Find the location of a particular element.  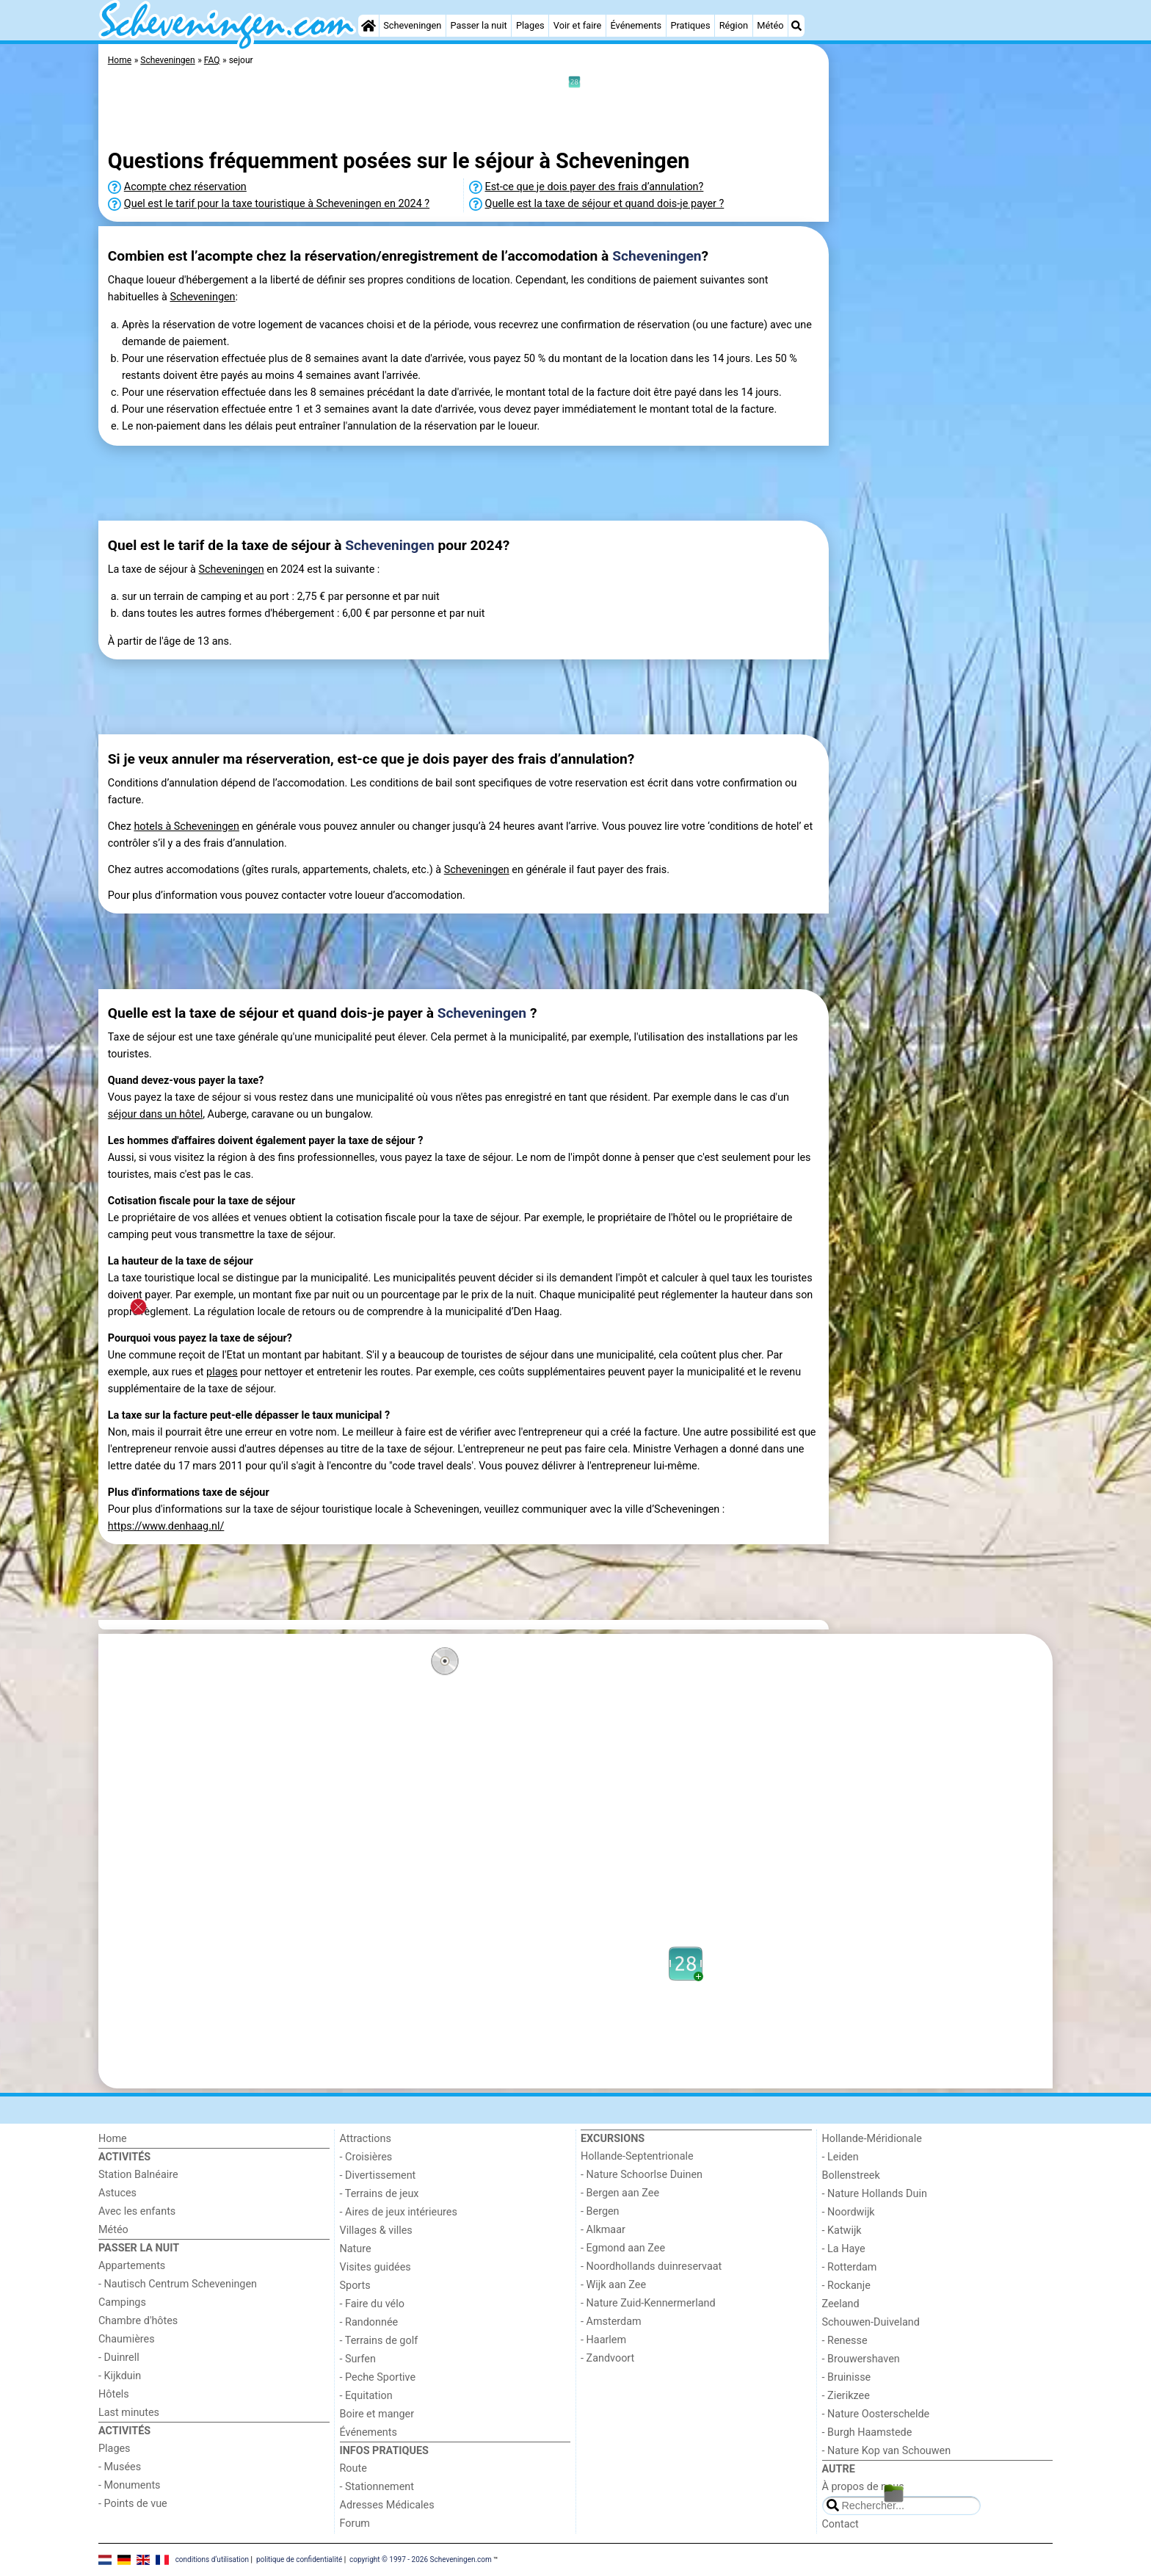

open the calendar app is located at coordinates (574, 82).